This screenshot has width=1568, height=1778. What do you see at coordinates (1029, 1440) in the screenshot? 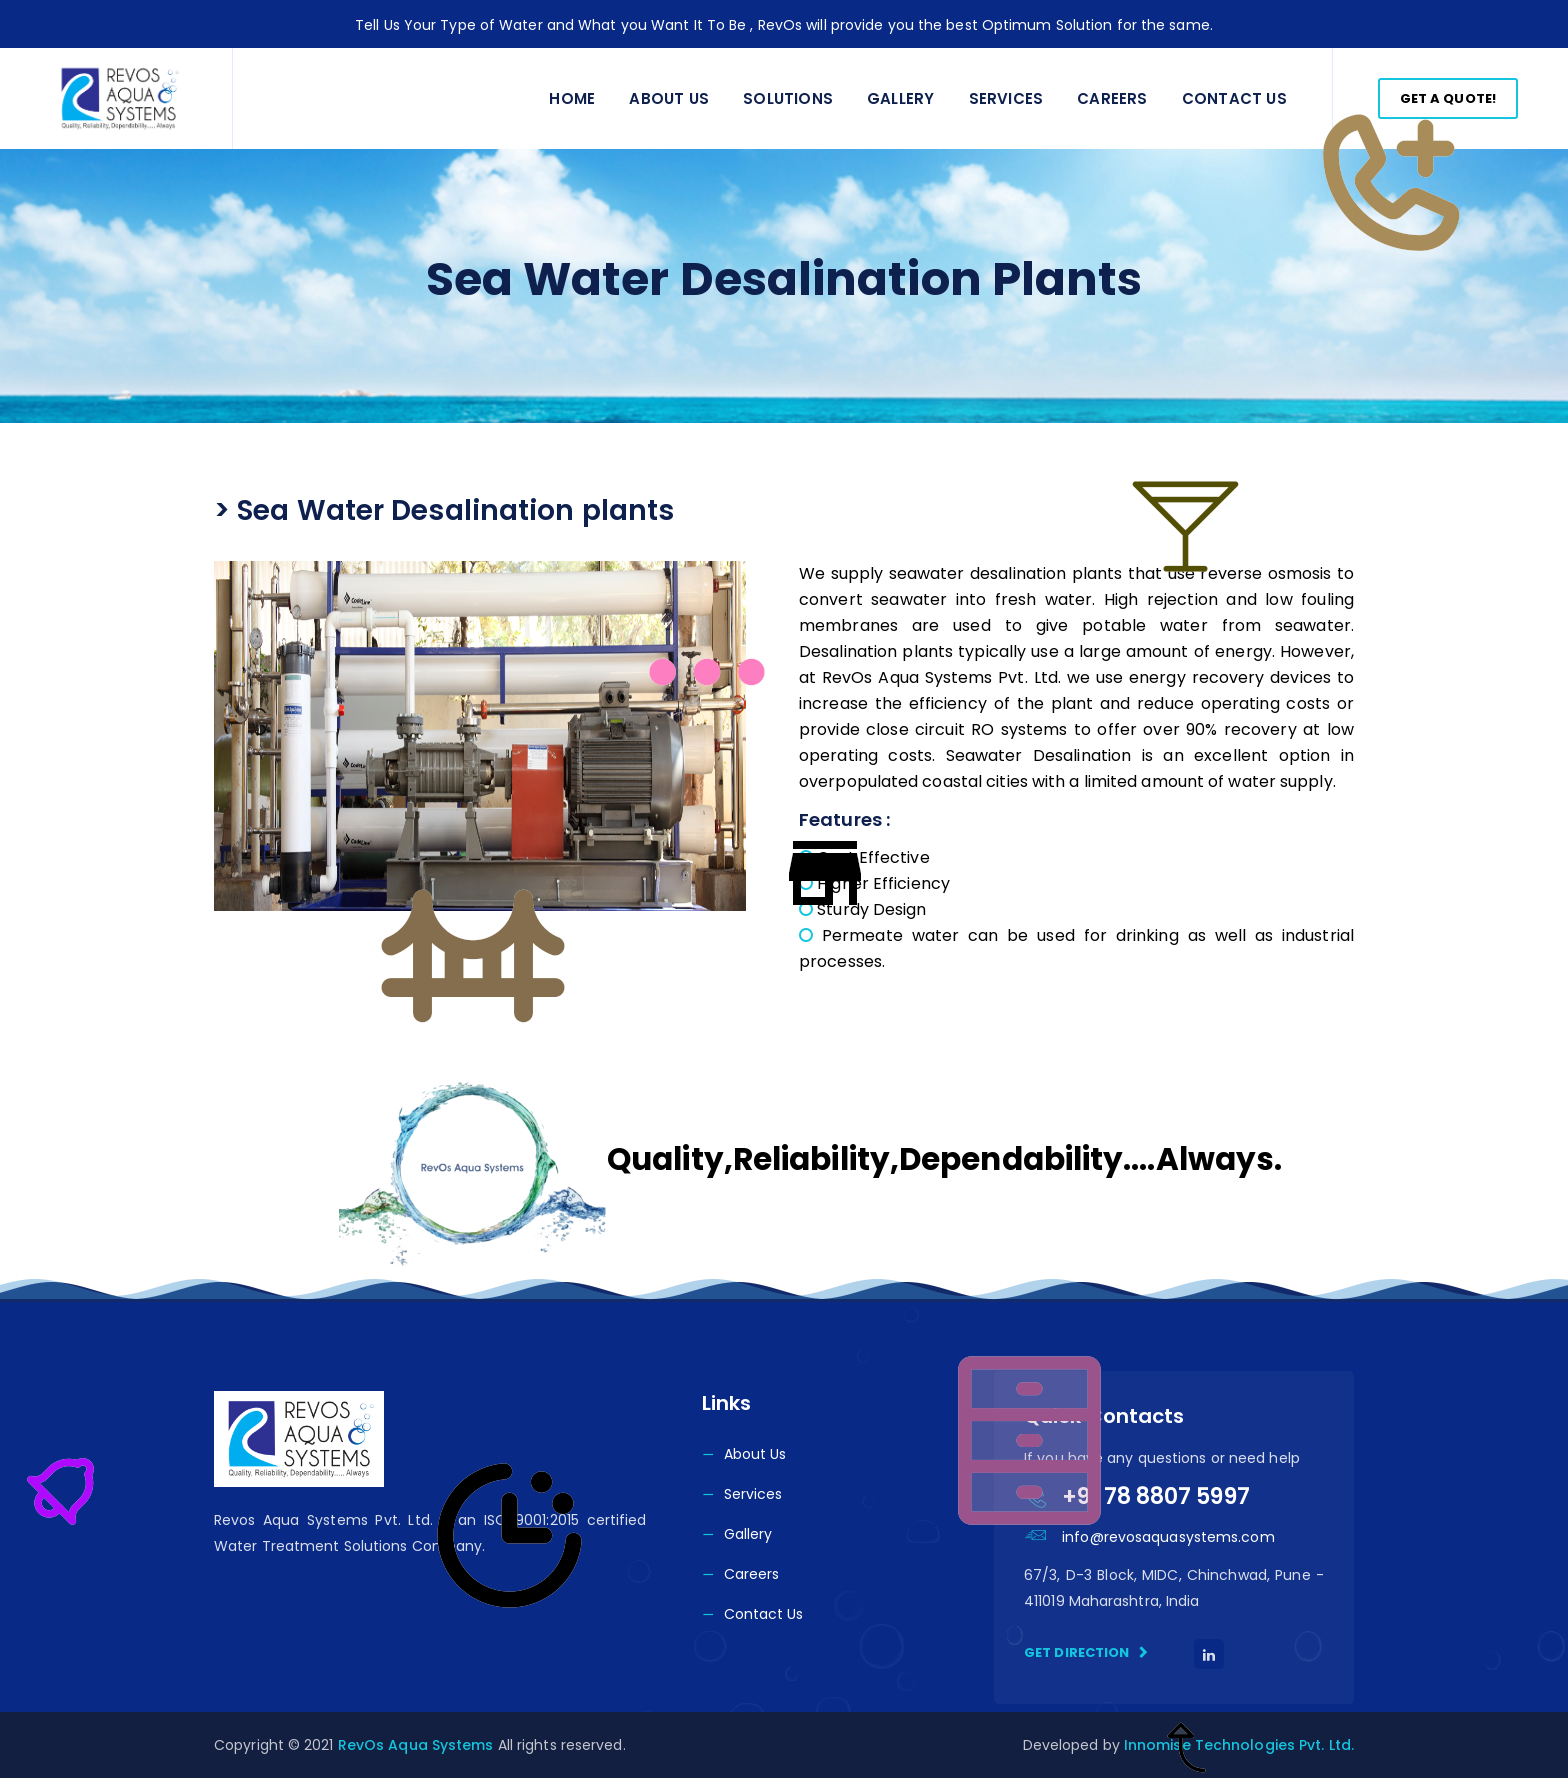
I see `browse furniture or home decor items` at bounding box center [1029, 1440].